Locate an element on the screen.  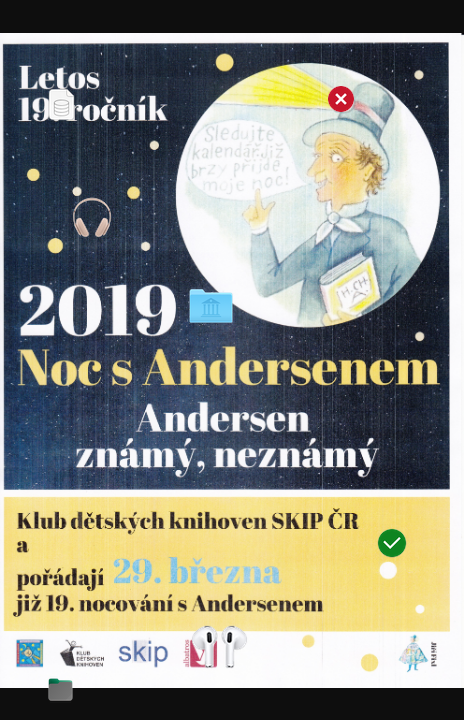
open a SQL database file is located at coordinates (61, 104).